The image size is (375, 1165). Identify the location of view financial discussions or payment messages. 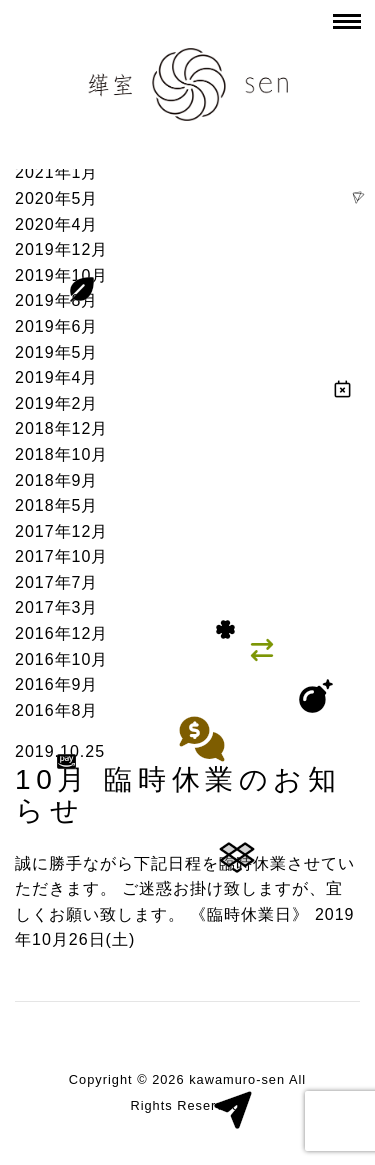
(202, 739).